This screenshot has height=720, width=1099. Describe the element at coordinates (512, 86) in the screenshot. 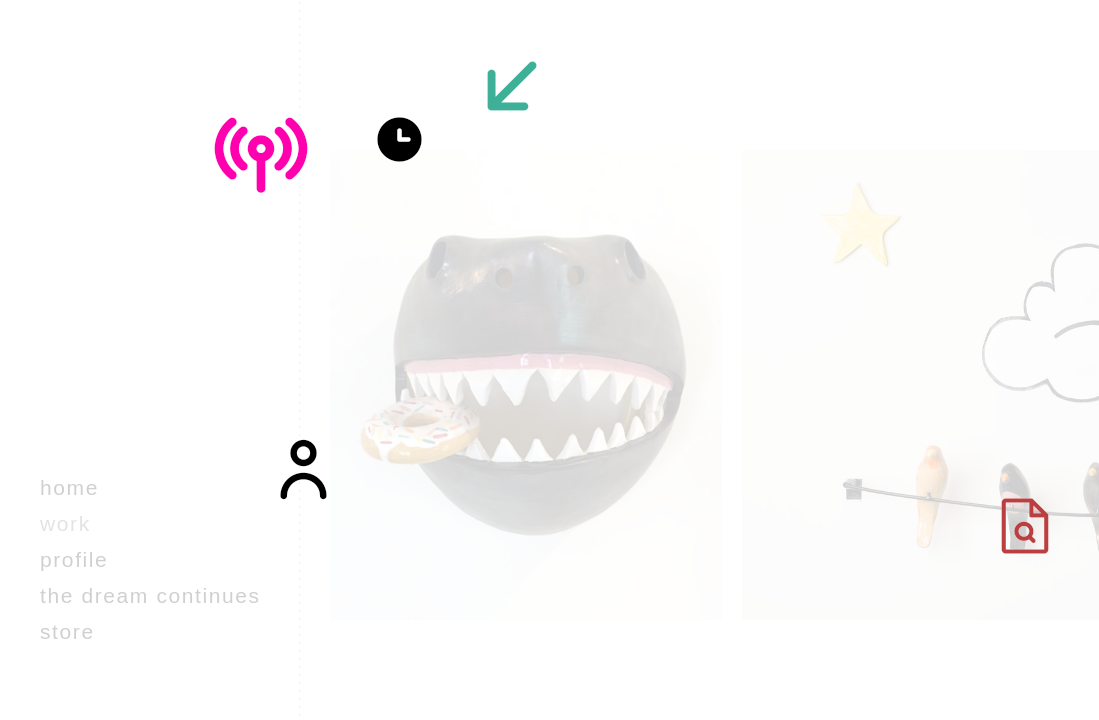

I see `collapse or minimize a panel` at that location.